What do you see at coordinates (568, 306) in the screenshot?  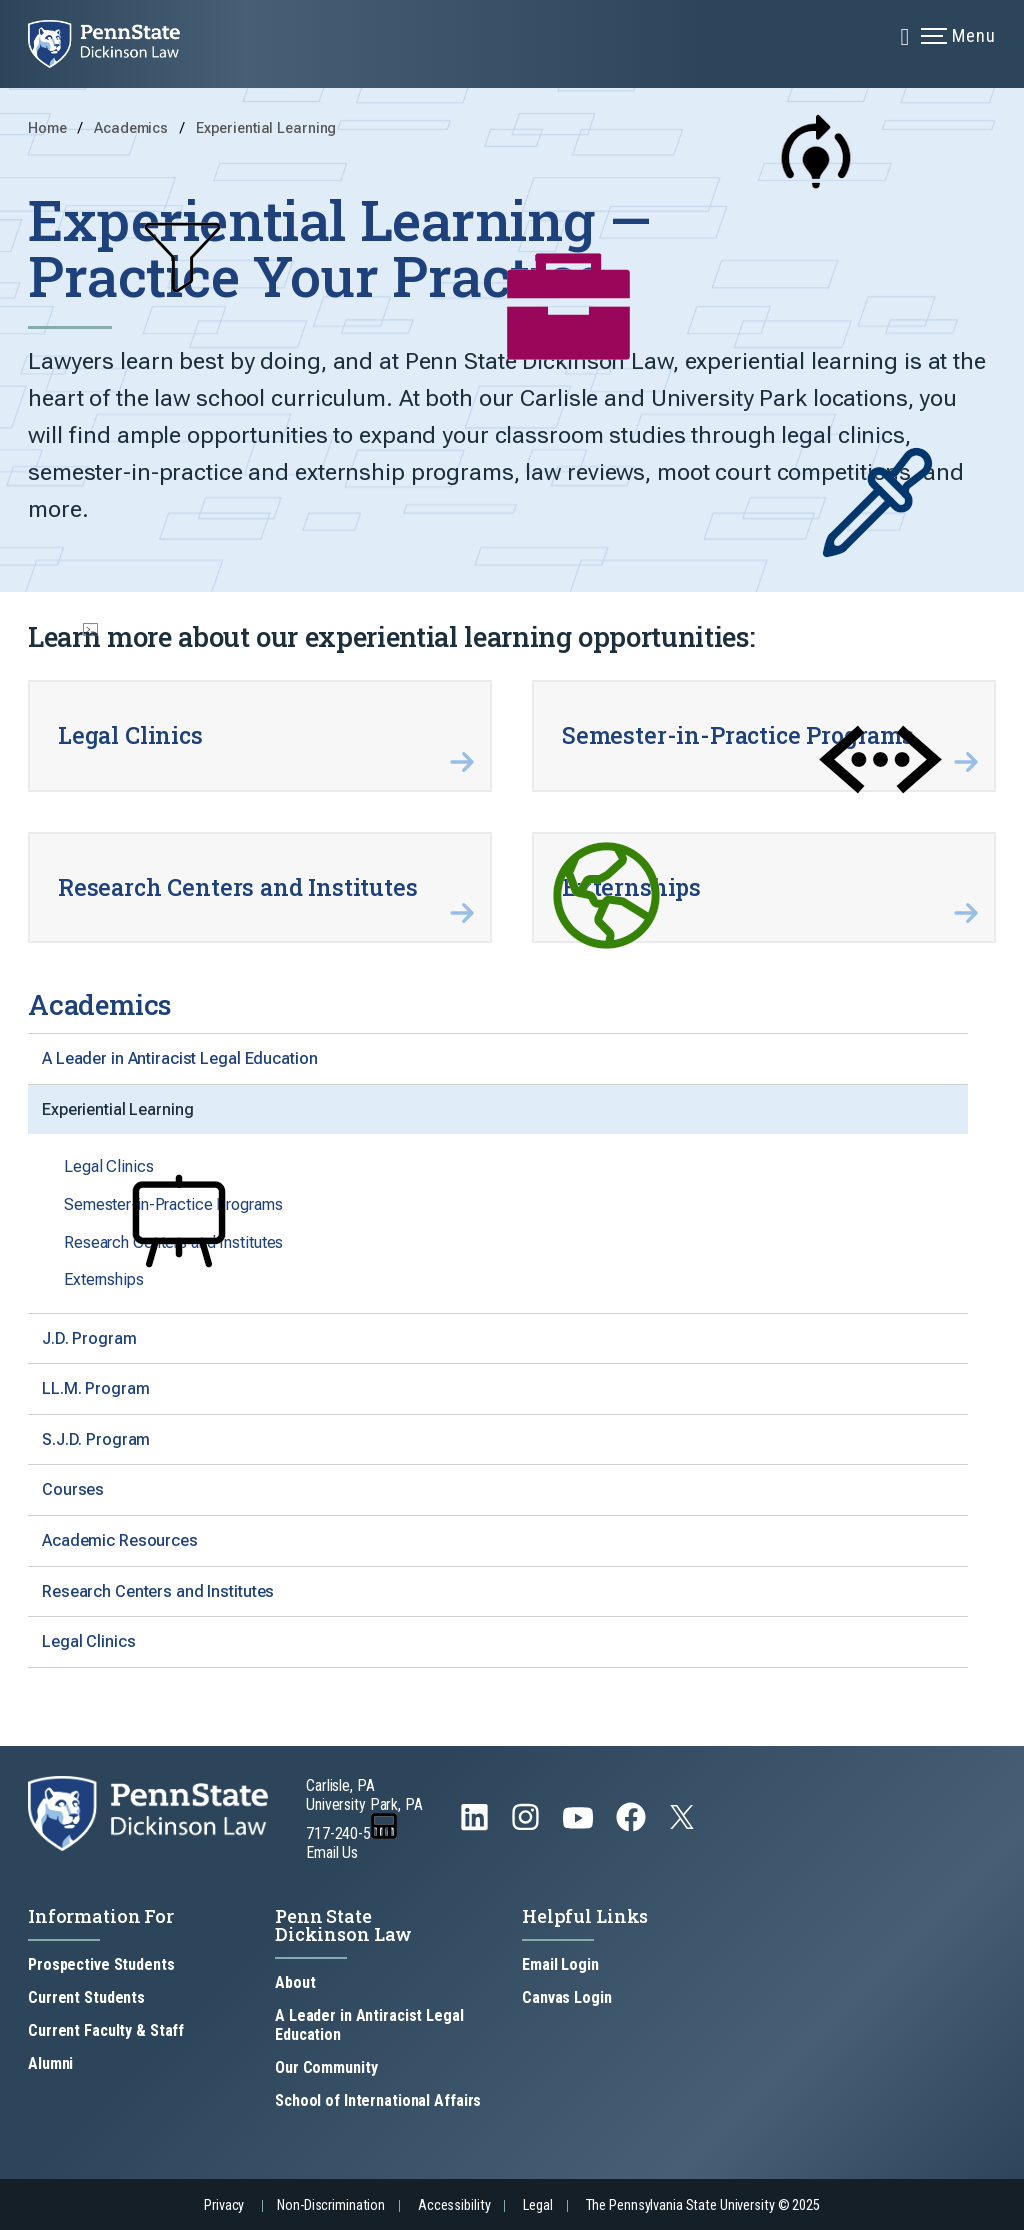 I see `access work or business-related content` at bounding box center [568, 306].